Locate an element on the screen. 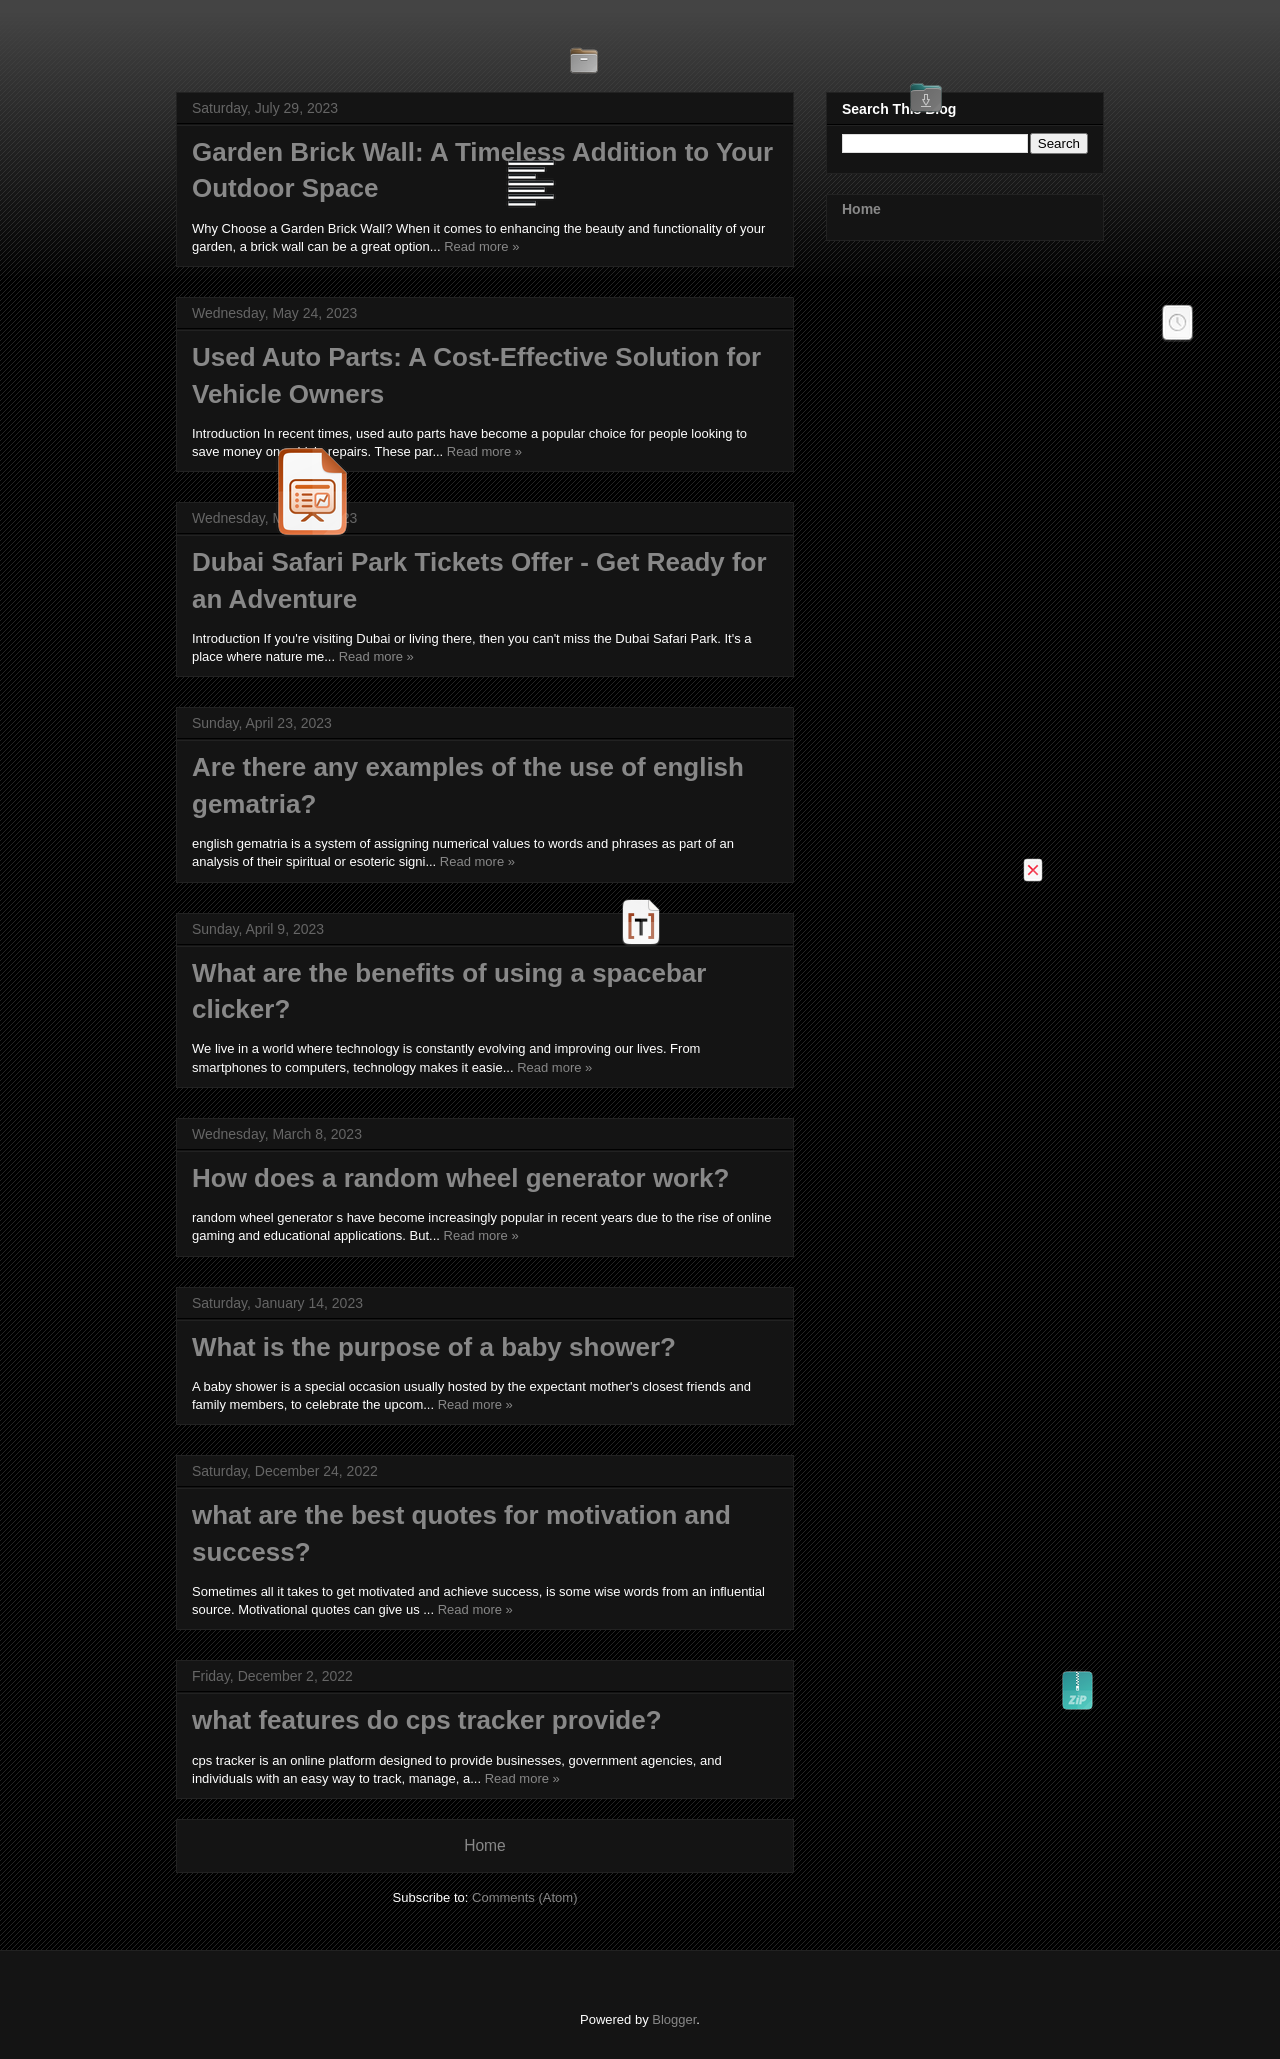 This screenshot has width=1280, height=2059. image is currently loading is located at coordinates (1177, 322).